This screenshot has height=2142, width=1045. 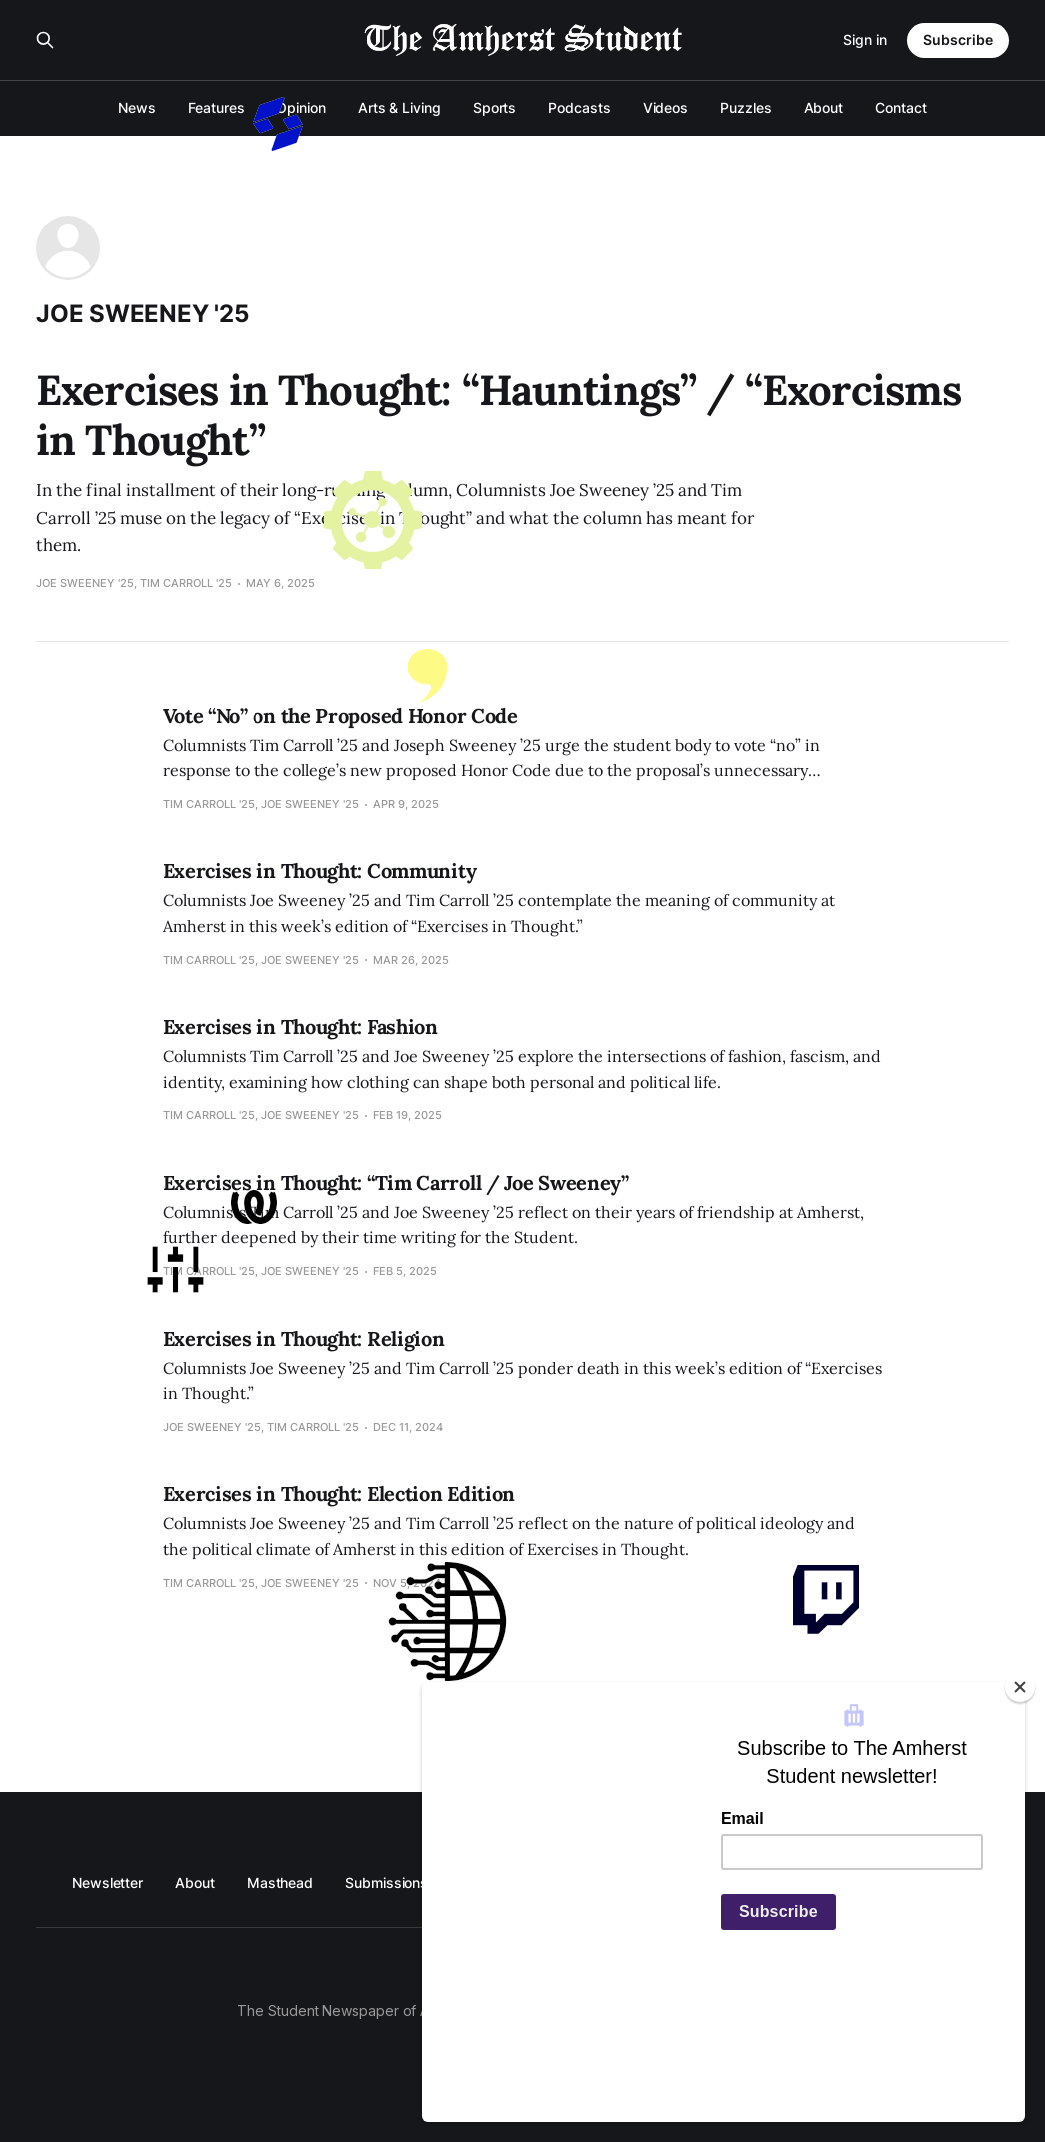 What do you see at coordinates (373, 520) in the screenshot?
I see `SVGO tool or SVG optimization settings` at bounding box center [373, 520].